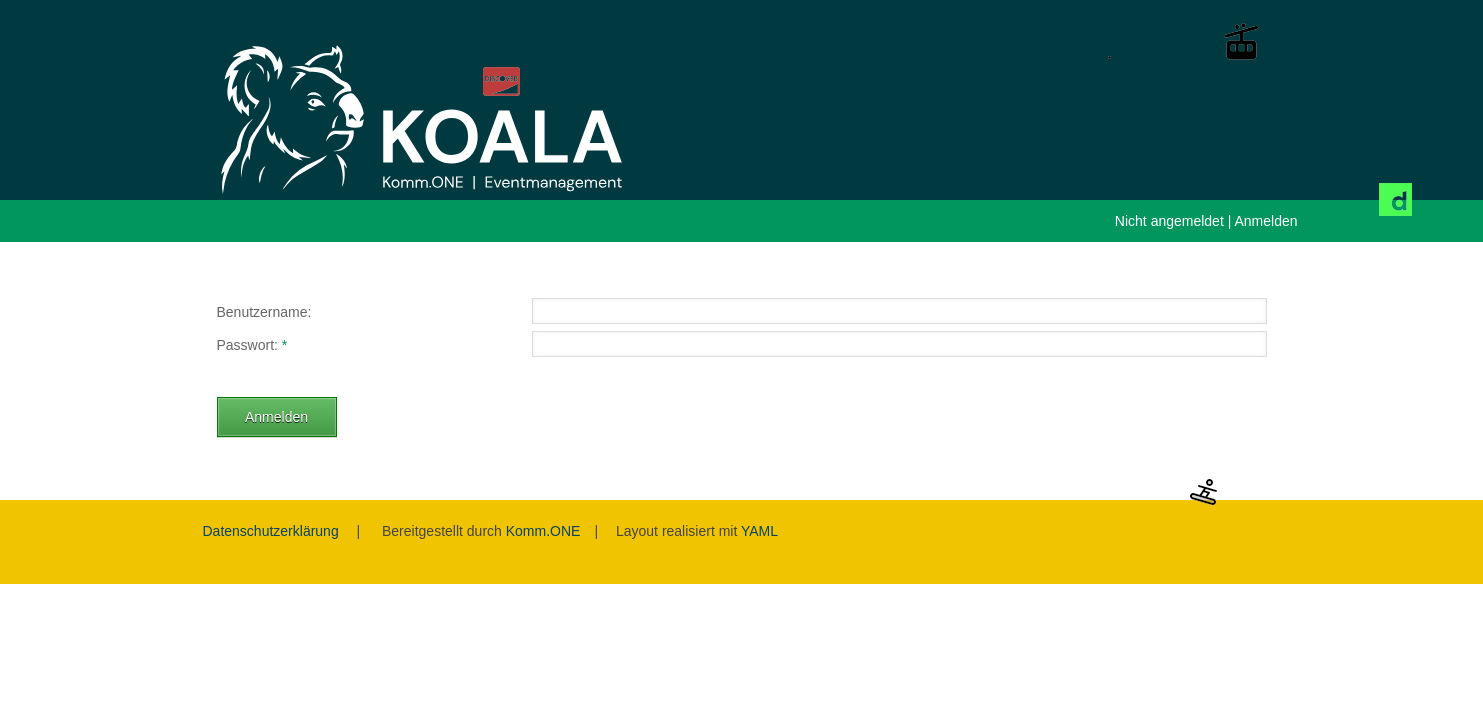  I want to click on indicates an unread notification or new item, so click(1109, 57).